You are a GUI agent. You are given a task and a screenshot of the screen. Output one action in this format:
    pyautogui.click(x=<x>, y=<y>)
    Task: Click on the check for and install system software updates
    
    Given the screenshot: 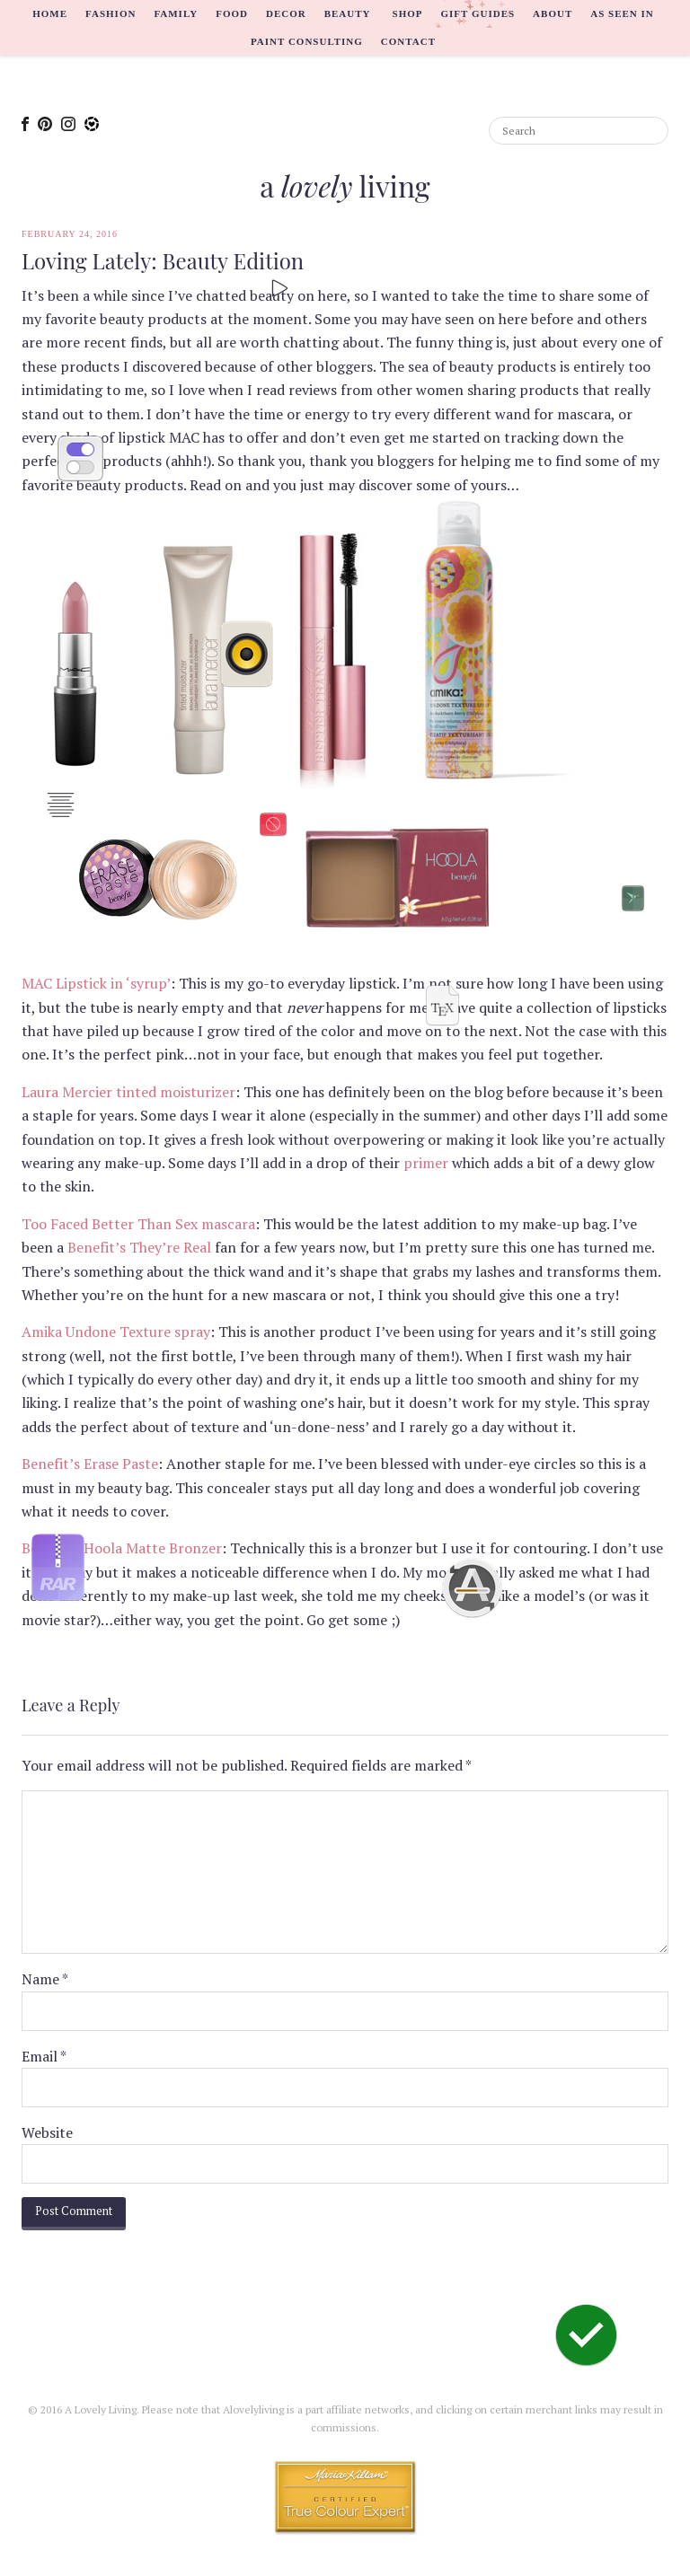 What is the action you would take?
    pyautogui.click(x=472, y=1587)
    